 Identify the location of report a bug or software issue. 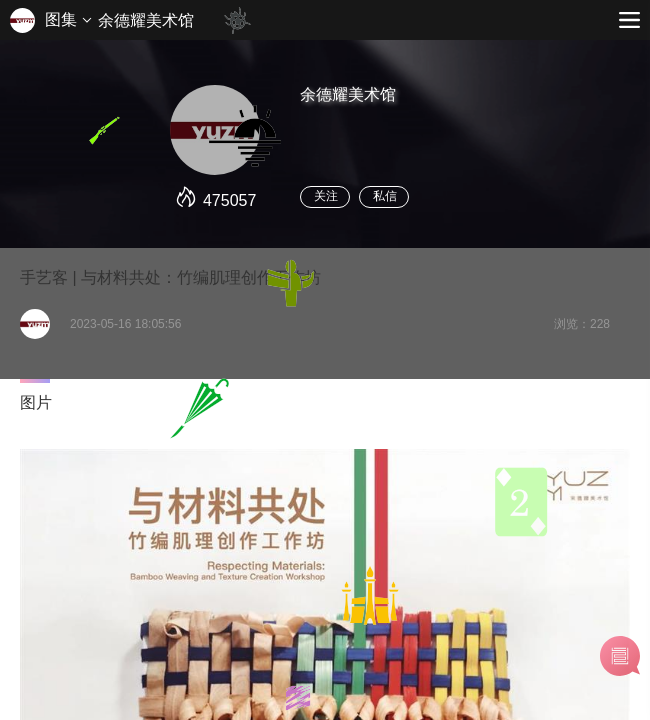
(237, 20).